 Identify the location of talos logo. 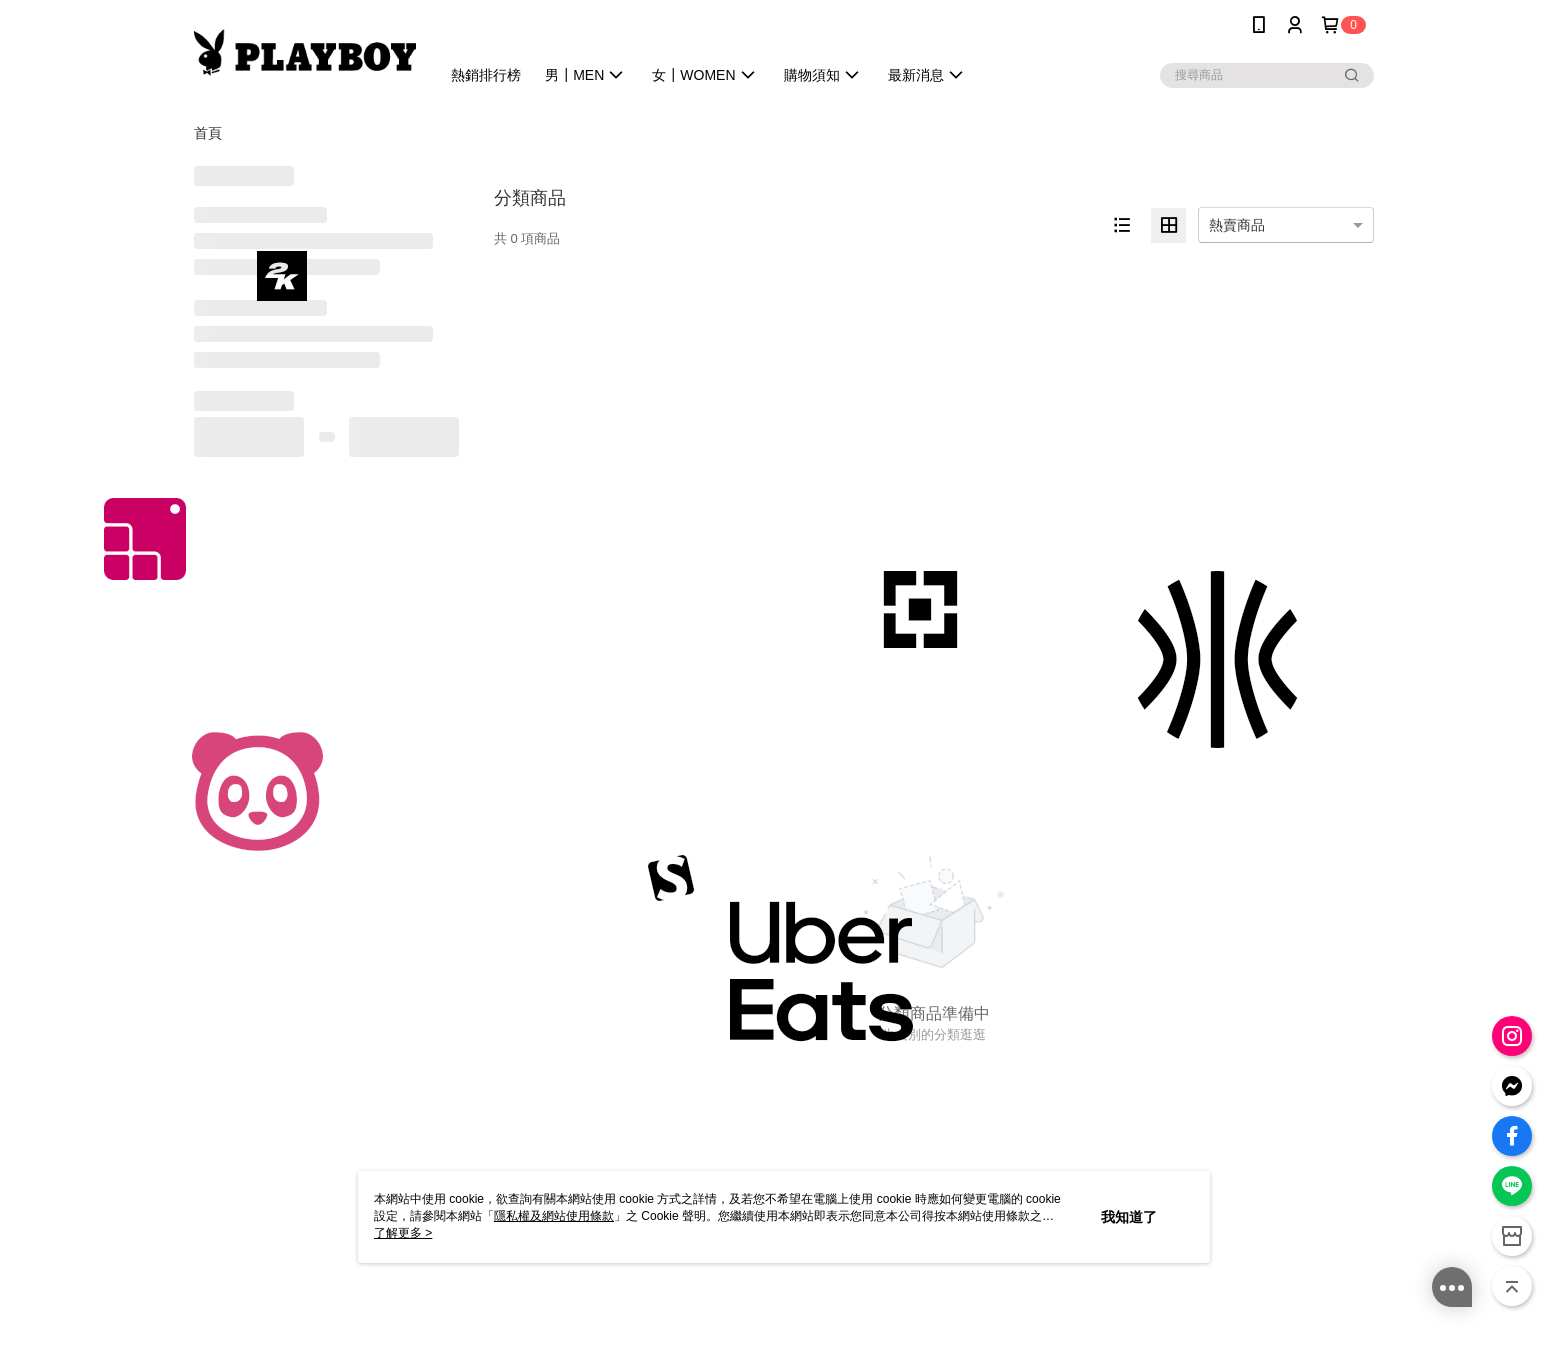
(1217, 659).